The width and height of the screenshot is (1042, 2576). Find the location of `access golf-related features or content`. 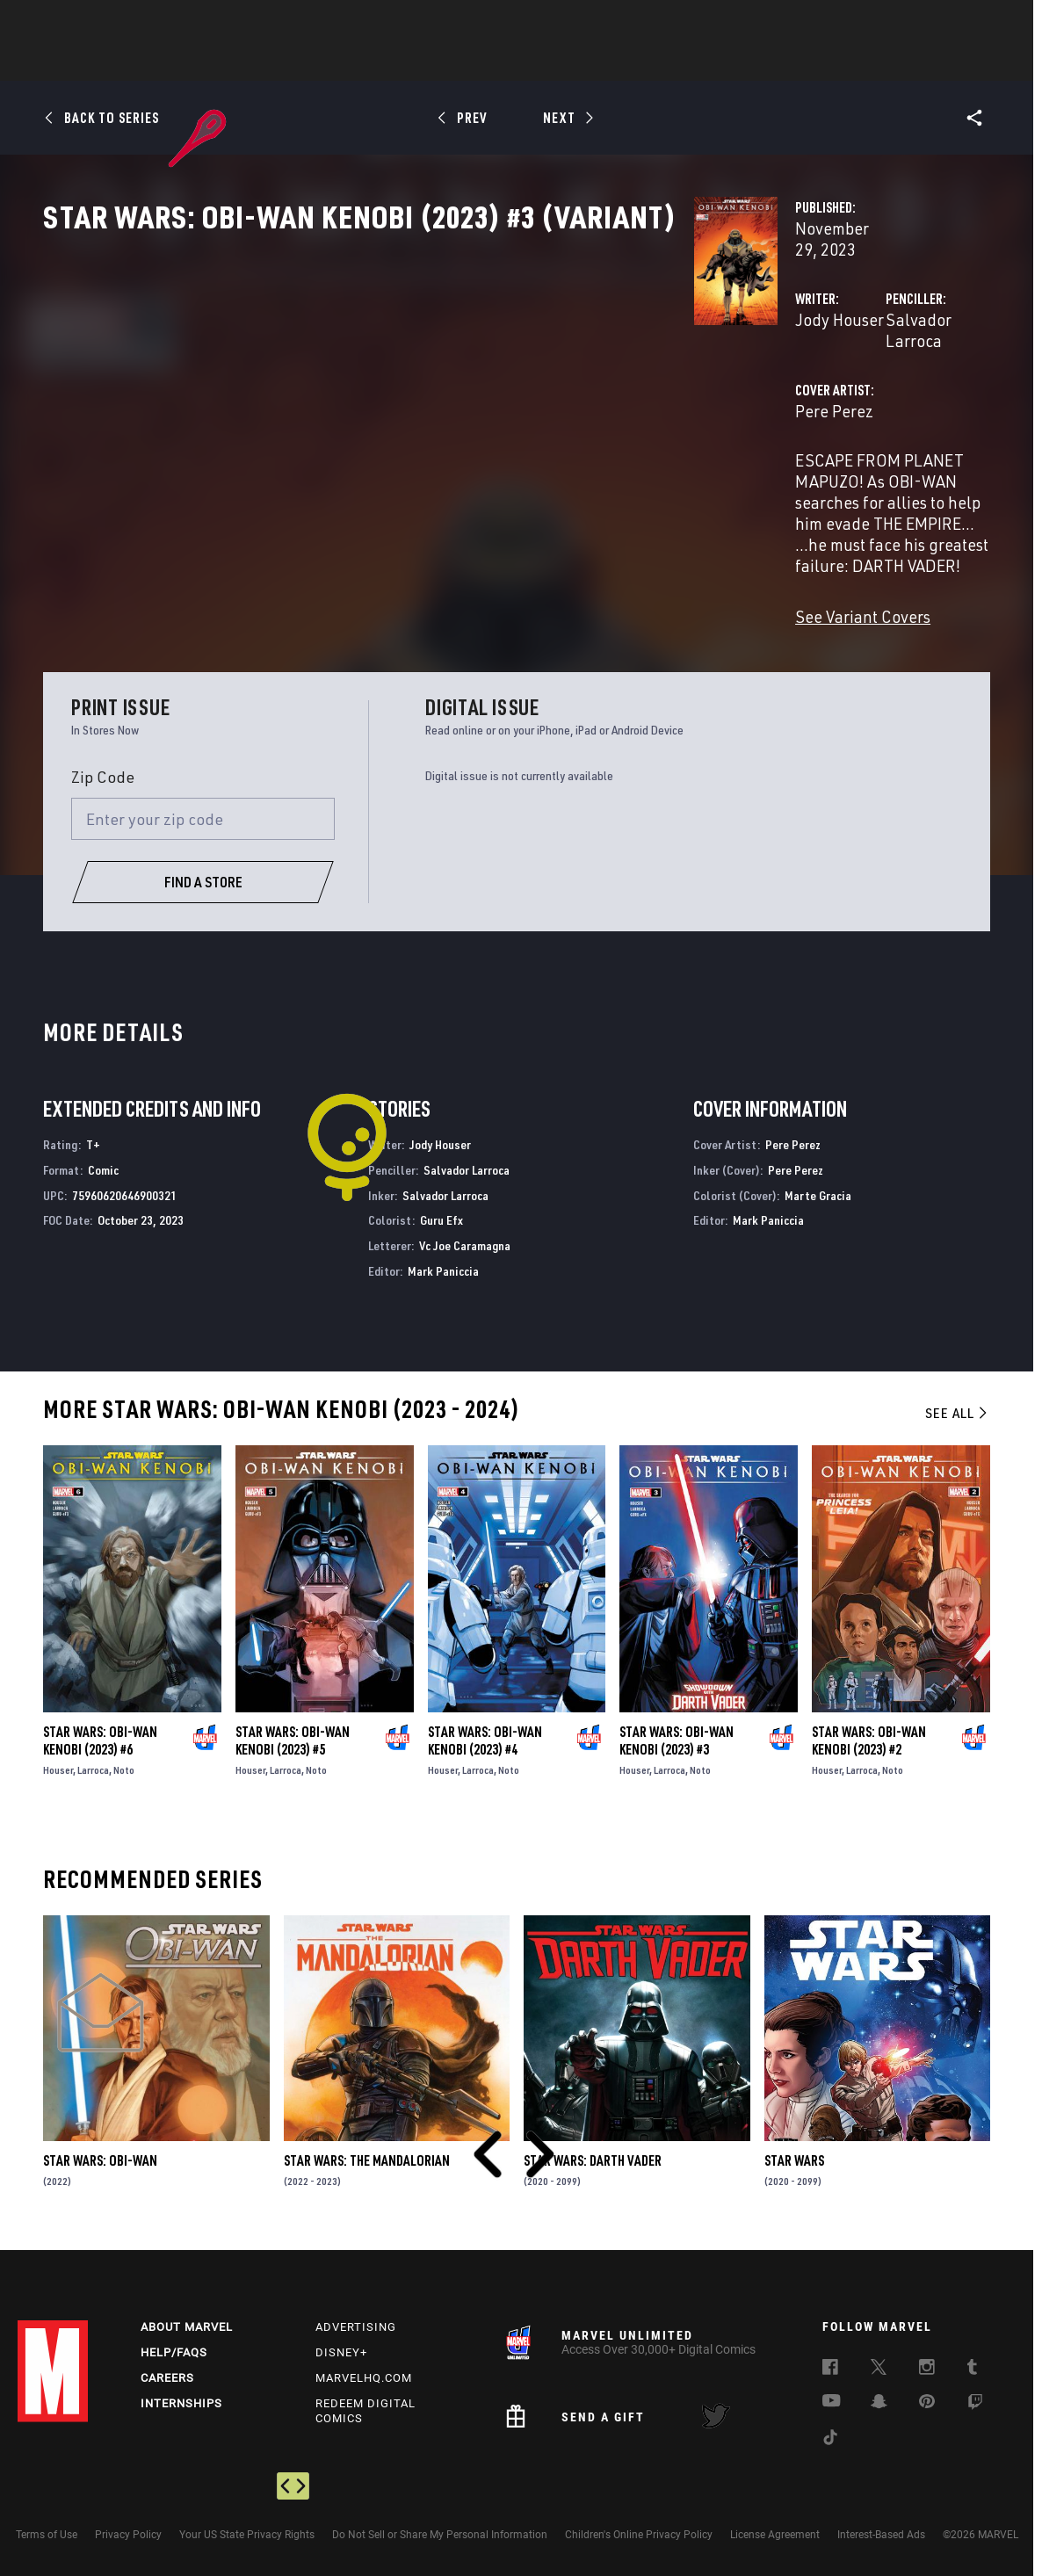

access golf-related features or content is located at coordinates (347, 1147).